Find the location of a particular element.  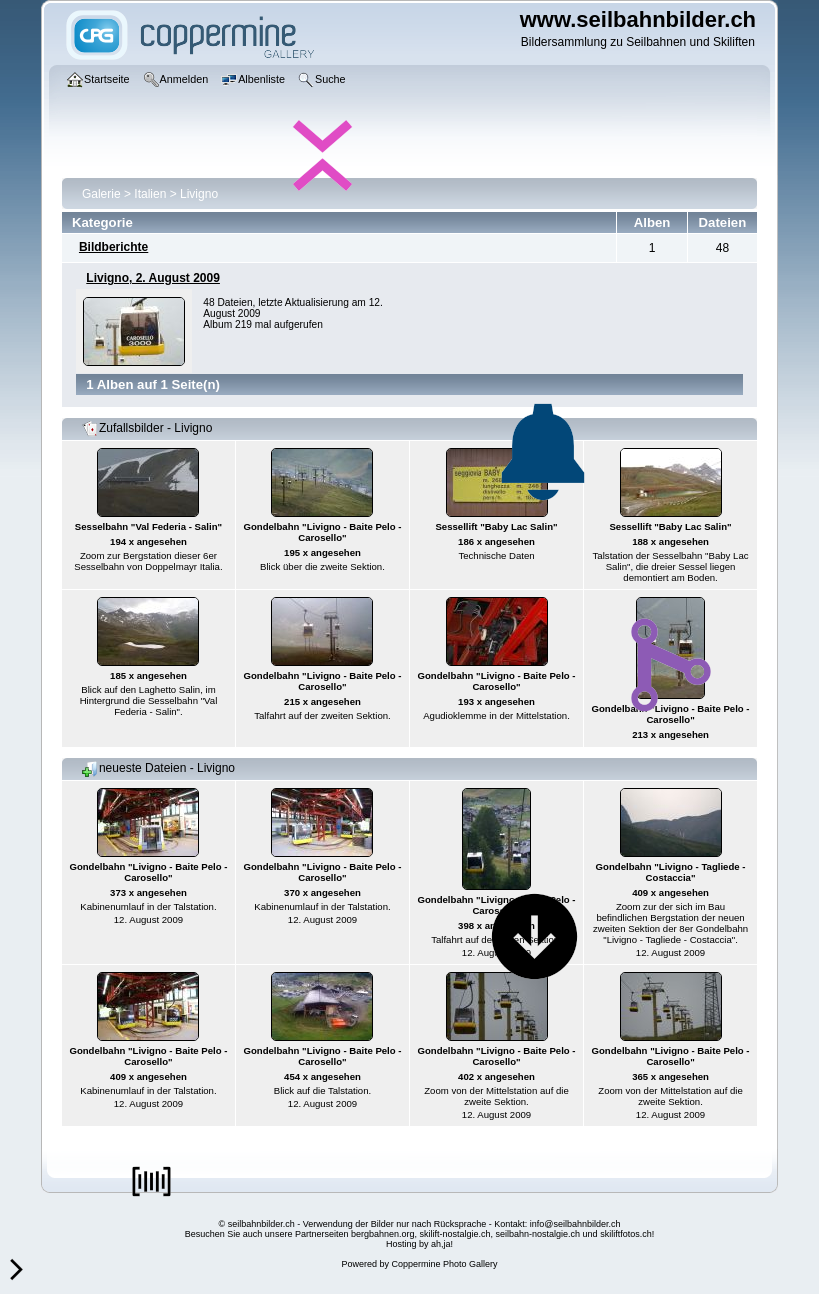

view your notifications is located at coordinates (543, 452).